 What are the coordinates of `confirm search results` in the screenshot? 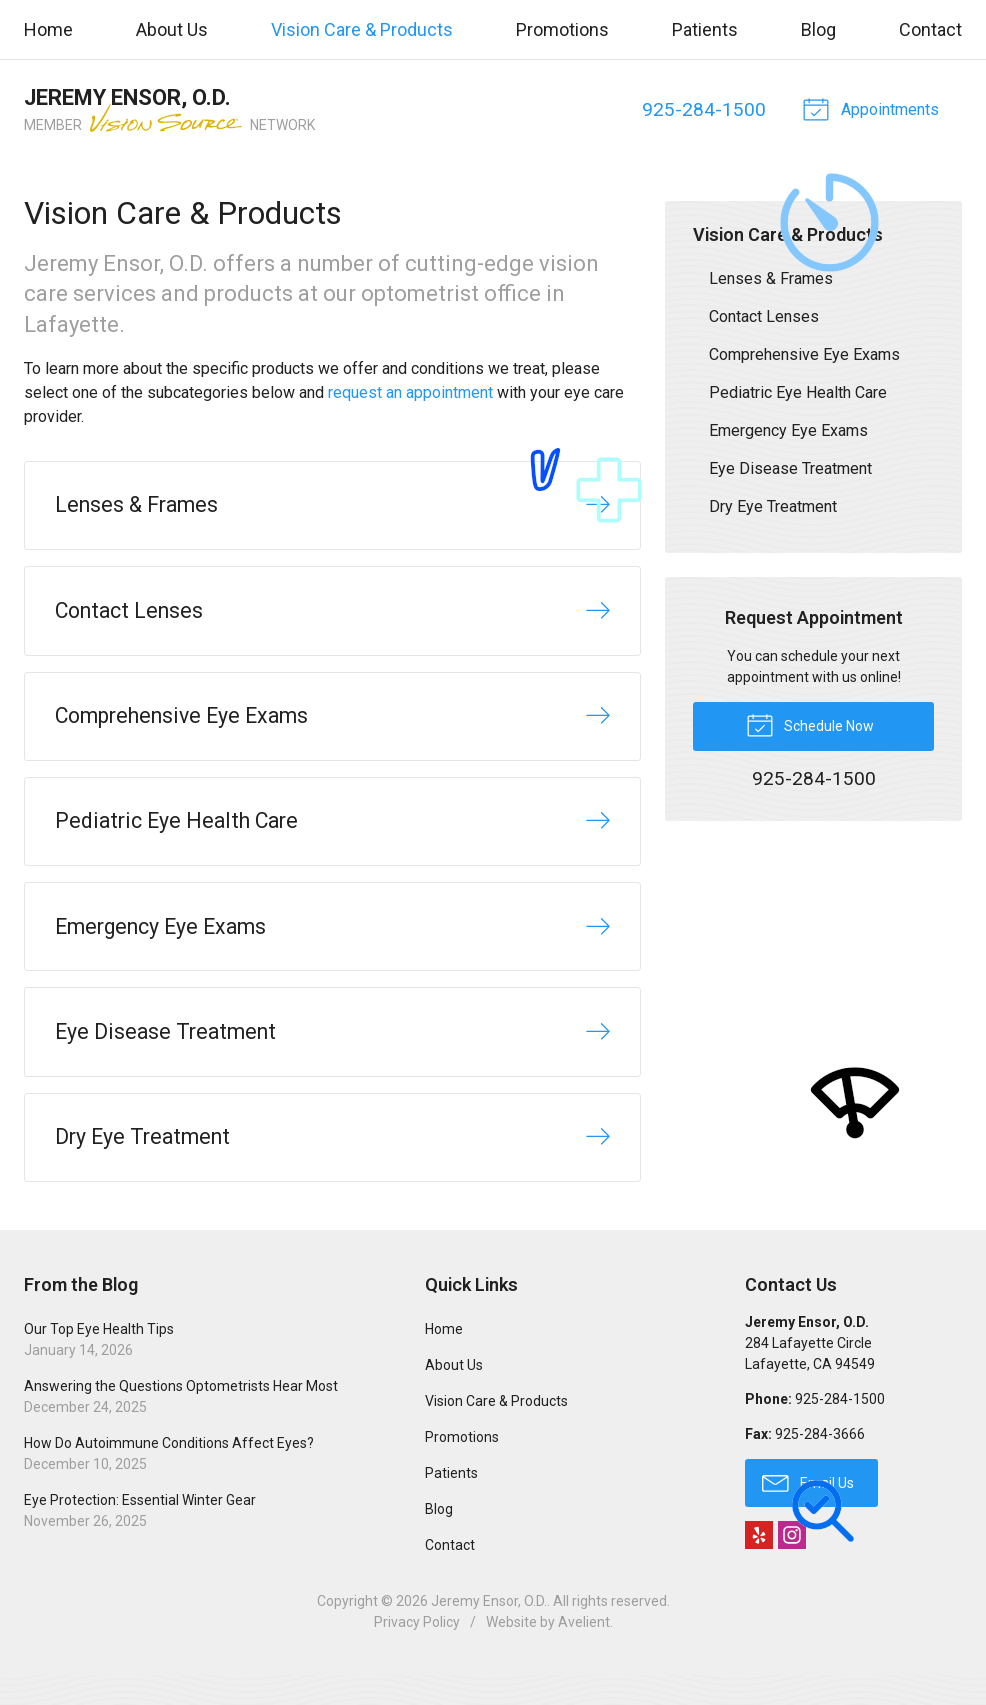 It's located at (823, 1511).